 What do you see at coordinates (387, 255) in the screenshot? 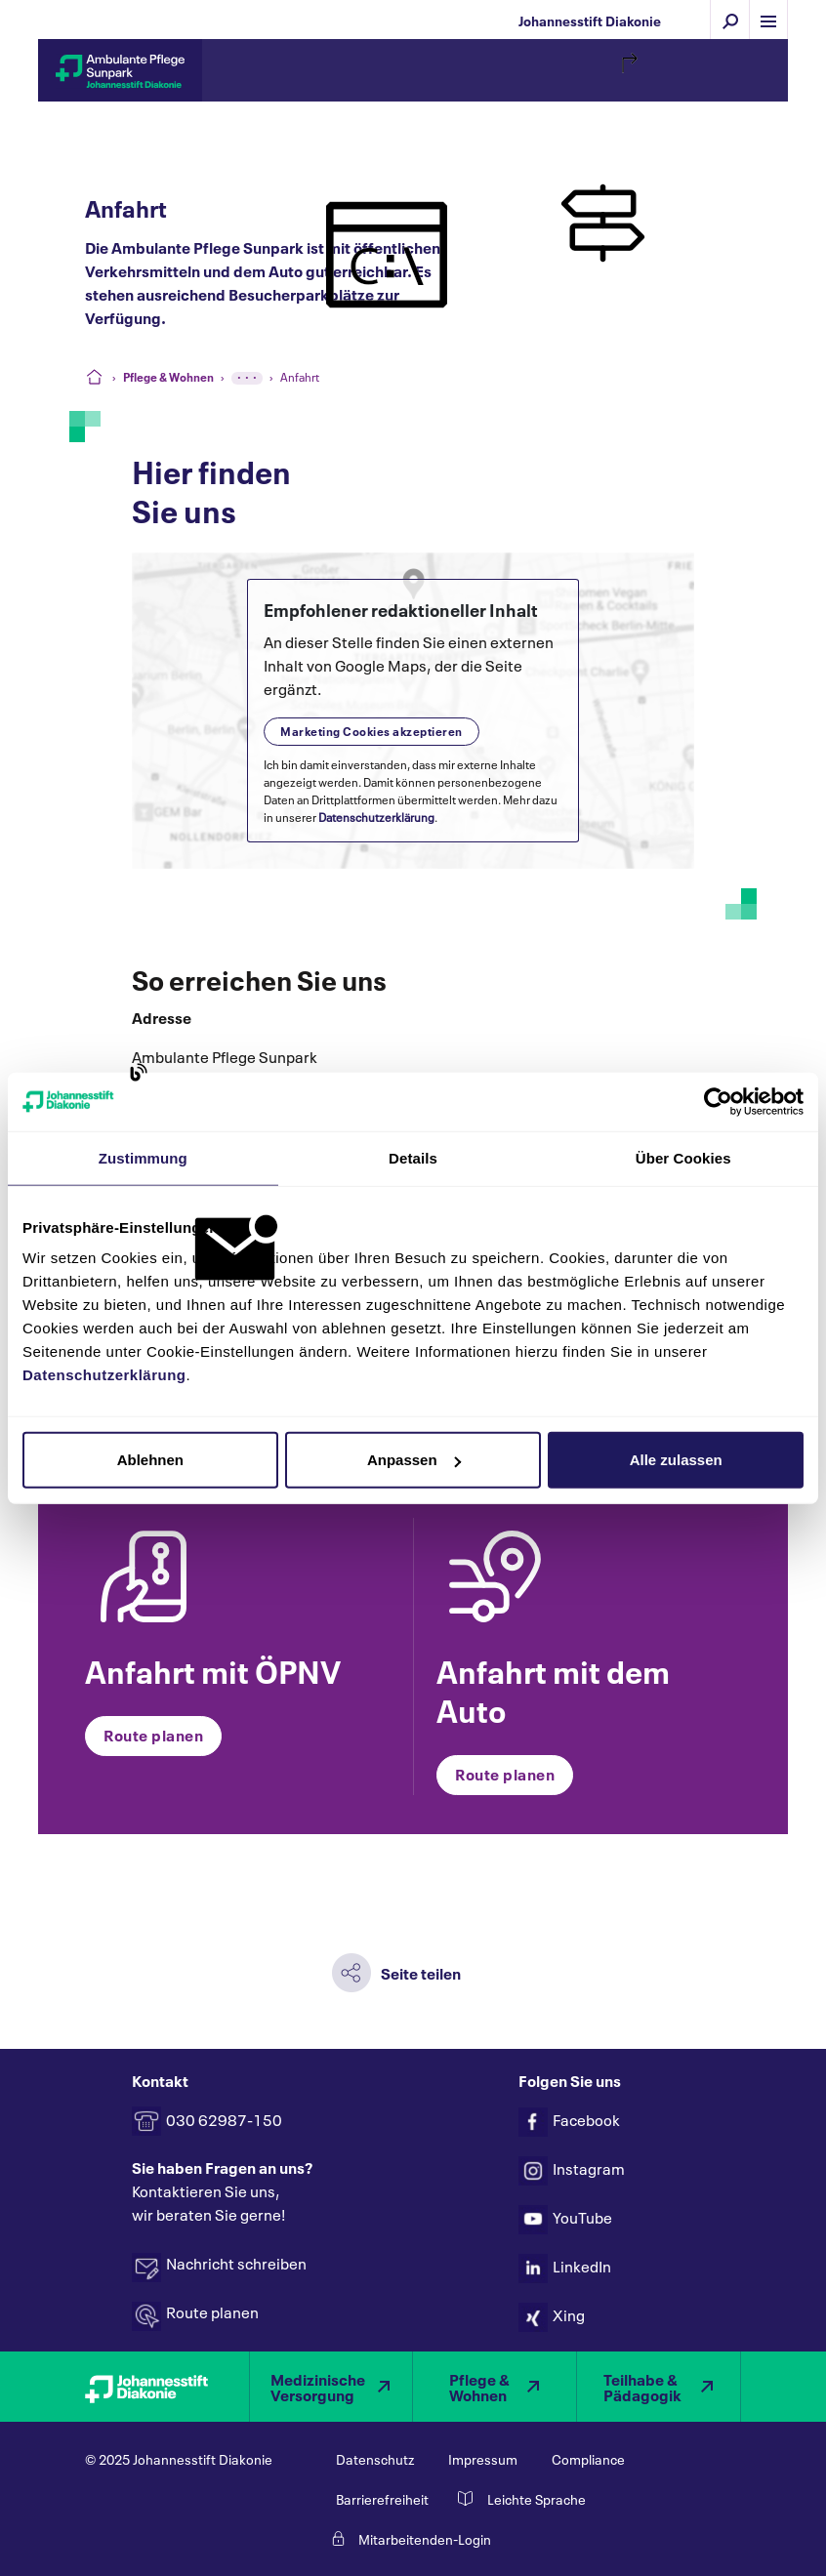
I see `open command prompt terminal` at bounding box center [387, 255].